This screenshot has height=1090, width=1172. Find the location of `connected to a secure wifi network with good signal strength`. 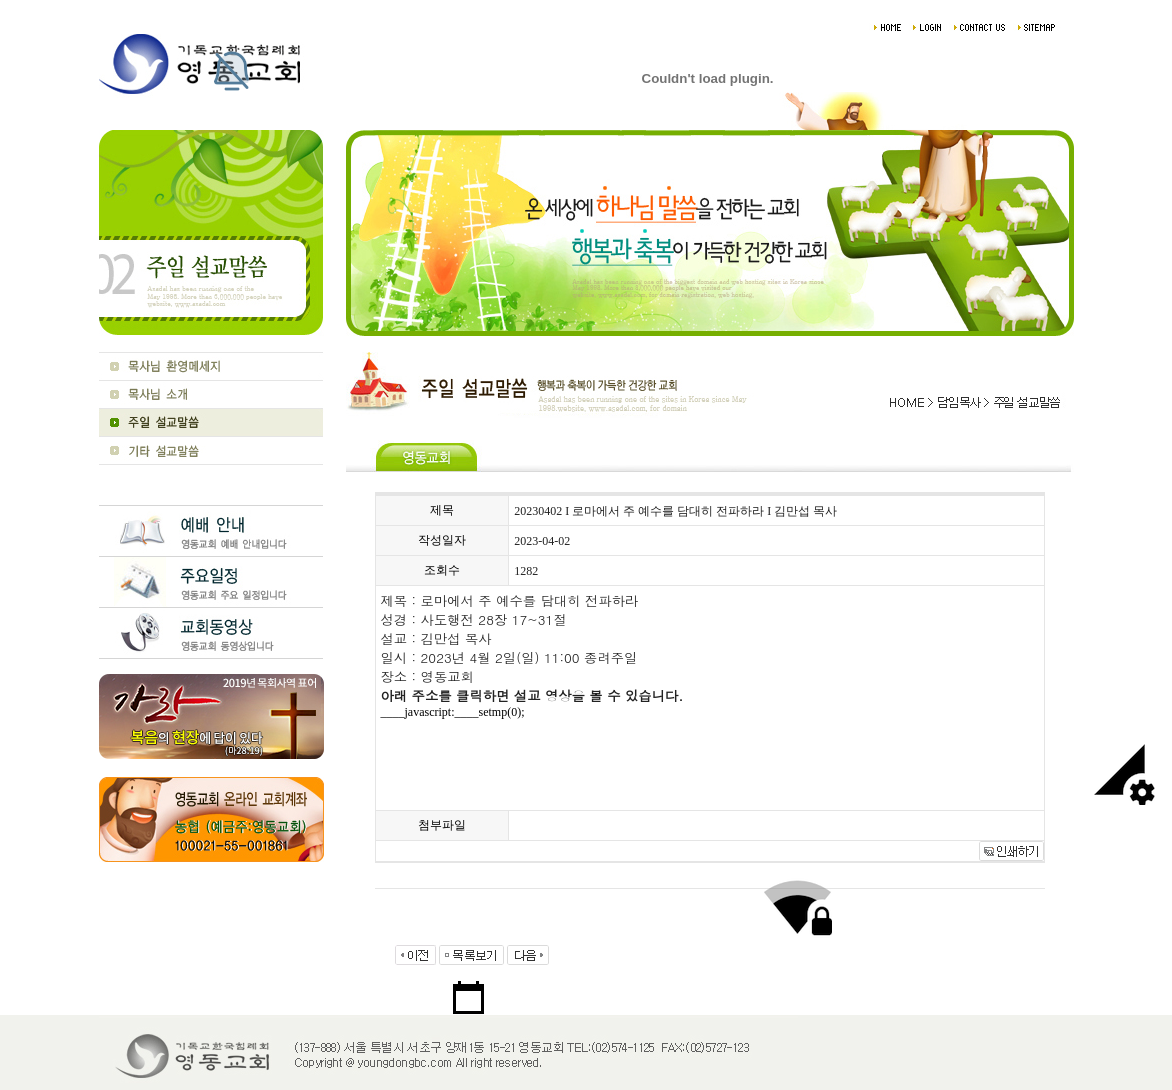

connected to a secure wifi network with good signal strength is located at coordinates (797, 906).